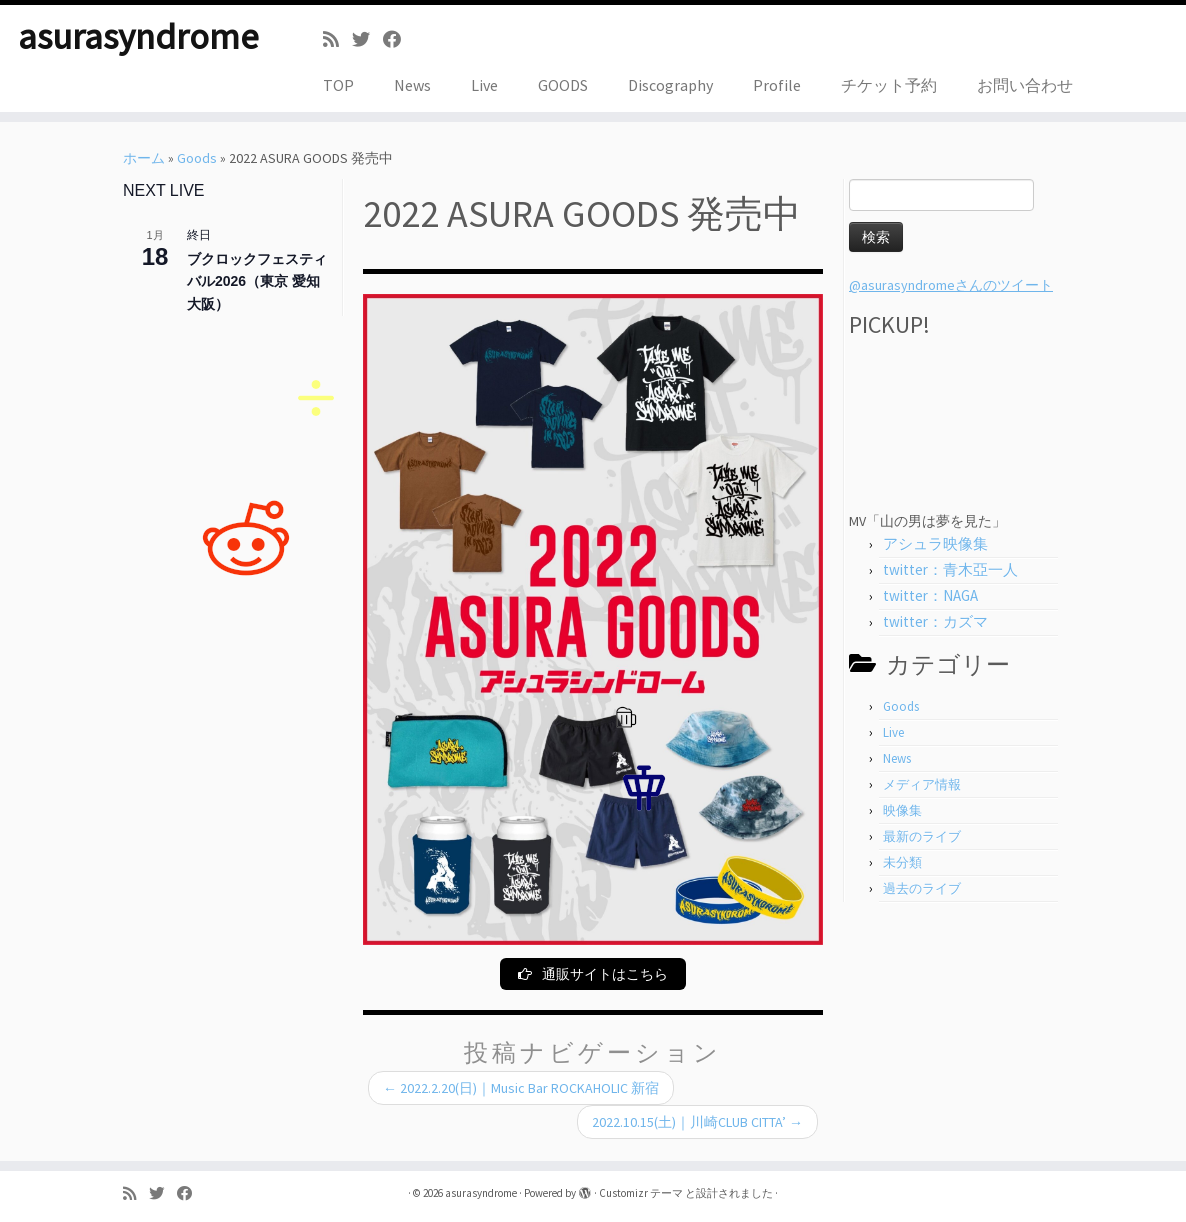  What do you see at coordinates (625, 718) in the screenshot?
I see `view nearby bars or breweries` at bounding box center [625, 718].